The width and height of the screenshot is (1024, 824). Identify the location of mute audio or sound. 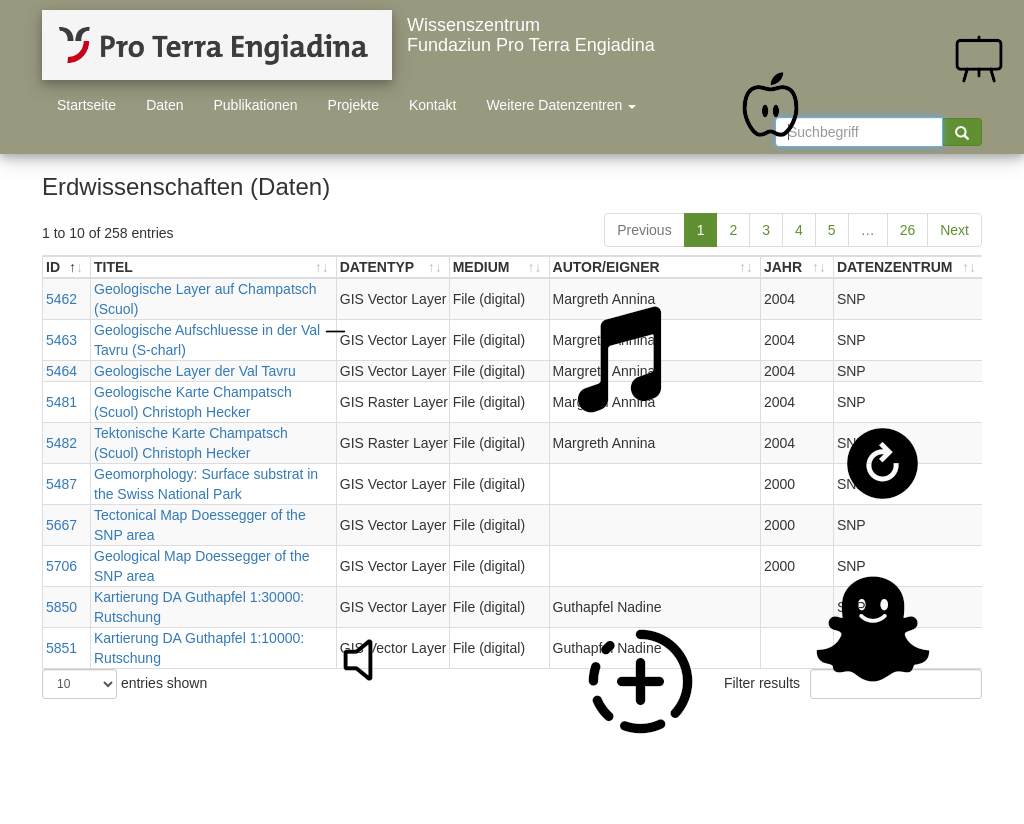
(358, 660).